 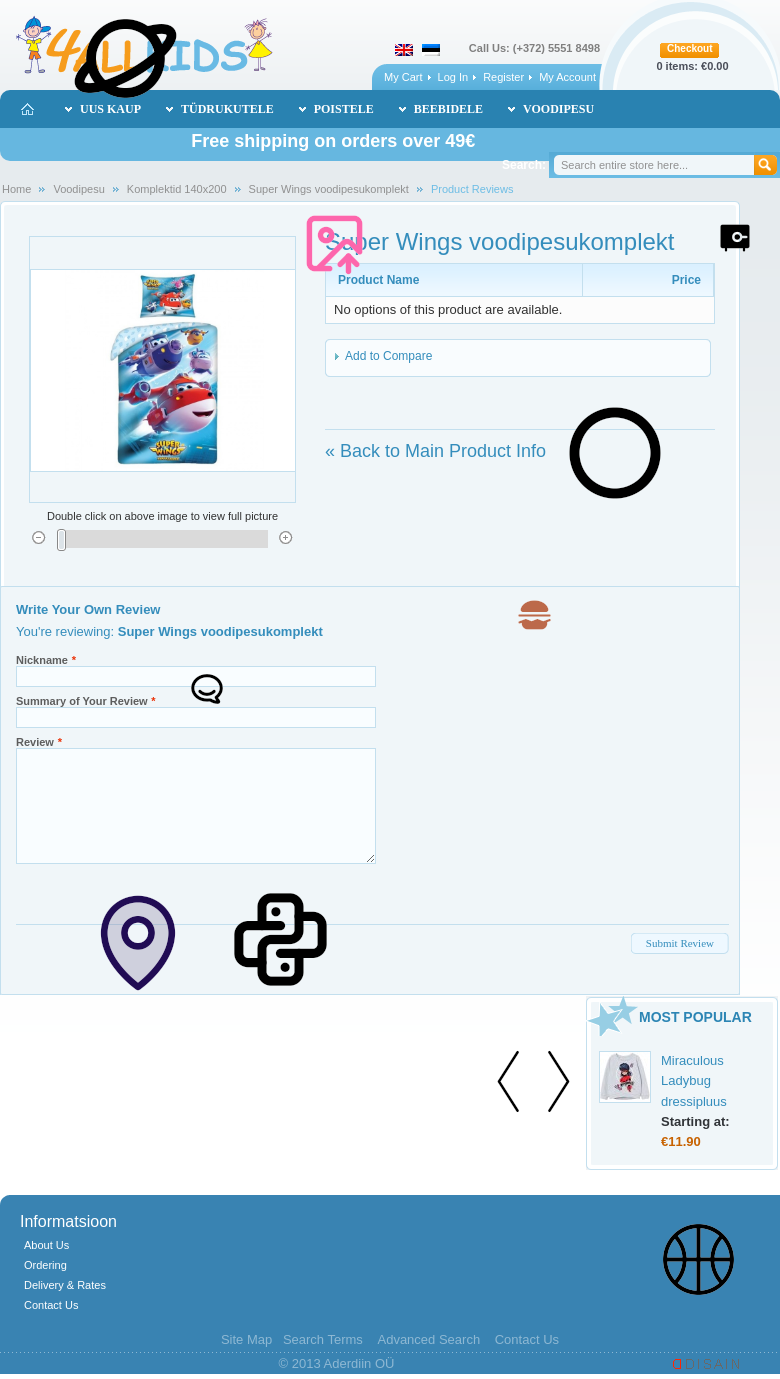 What do you see at coordinates (698, 1259) in the screenshot?
I see `access sports or basketball-related content` at bounding box center [698, 1259].